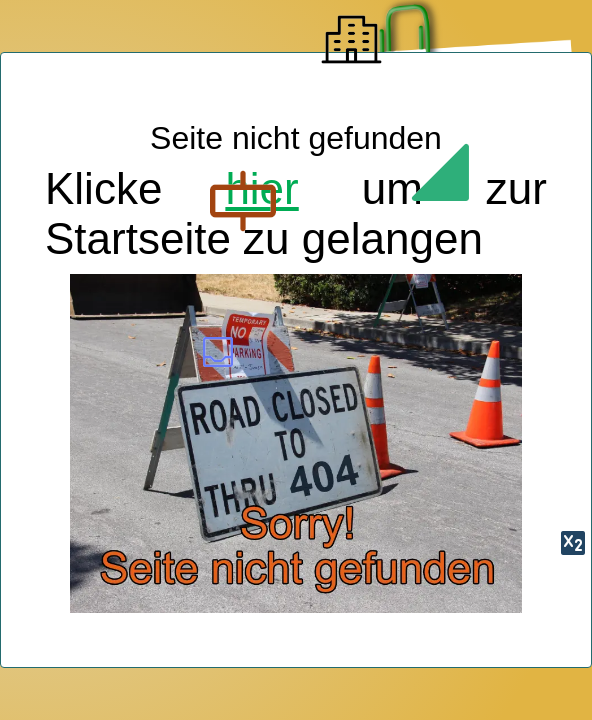 The width and height of the screenshot is (592, 720). I want to click on view apartment or residential properties, so click(351, 39).